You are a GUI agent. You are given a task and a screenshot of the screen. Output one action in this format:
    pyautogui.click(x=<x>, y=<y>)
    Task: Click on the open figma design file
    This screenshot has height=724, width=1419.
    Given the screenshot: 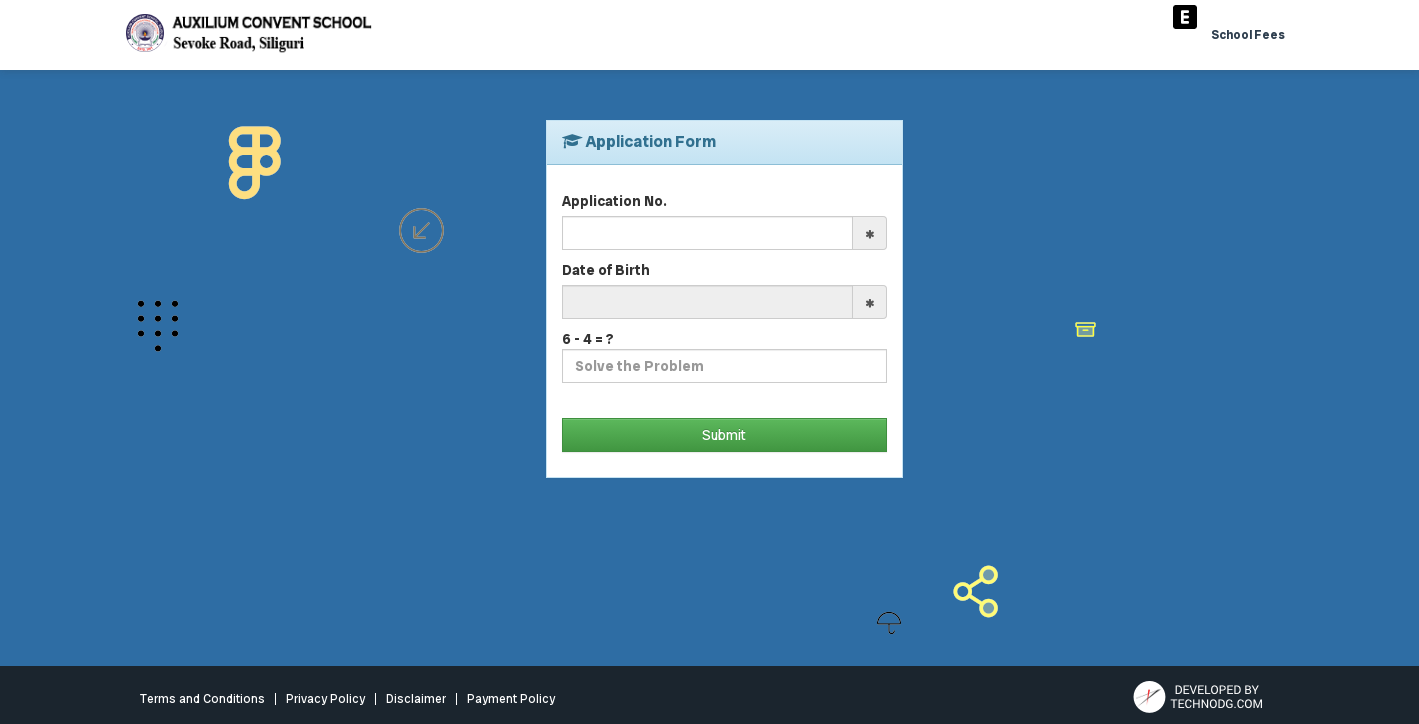 What is the action you would take?
    pyautogui.click(x=253, y=161)
    